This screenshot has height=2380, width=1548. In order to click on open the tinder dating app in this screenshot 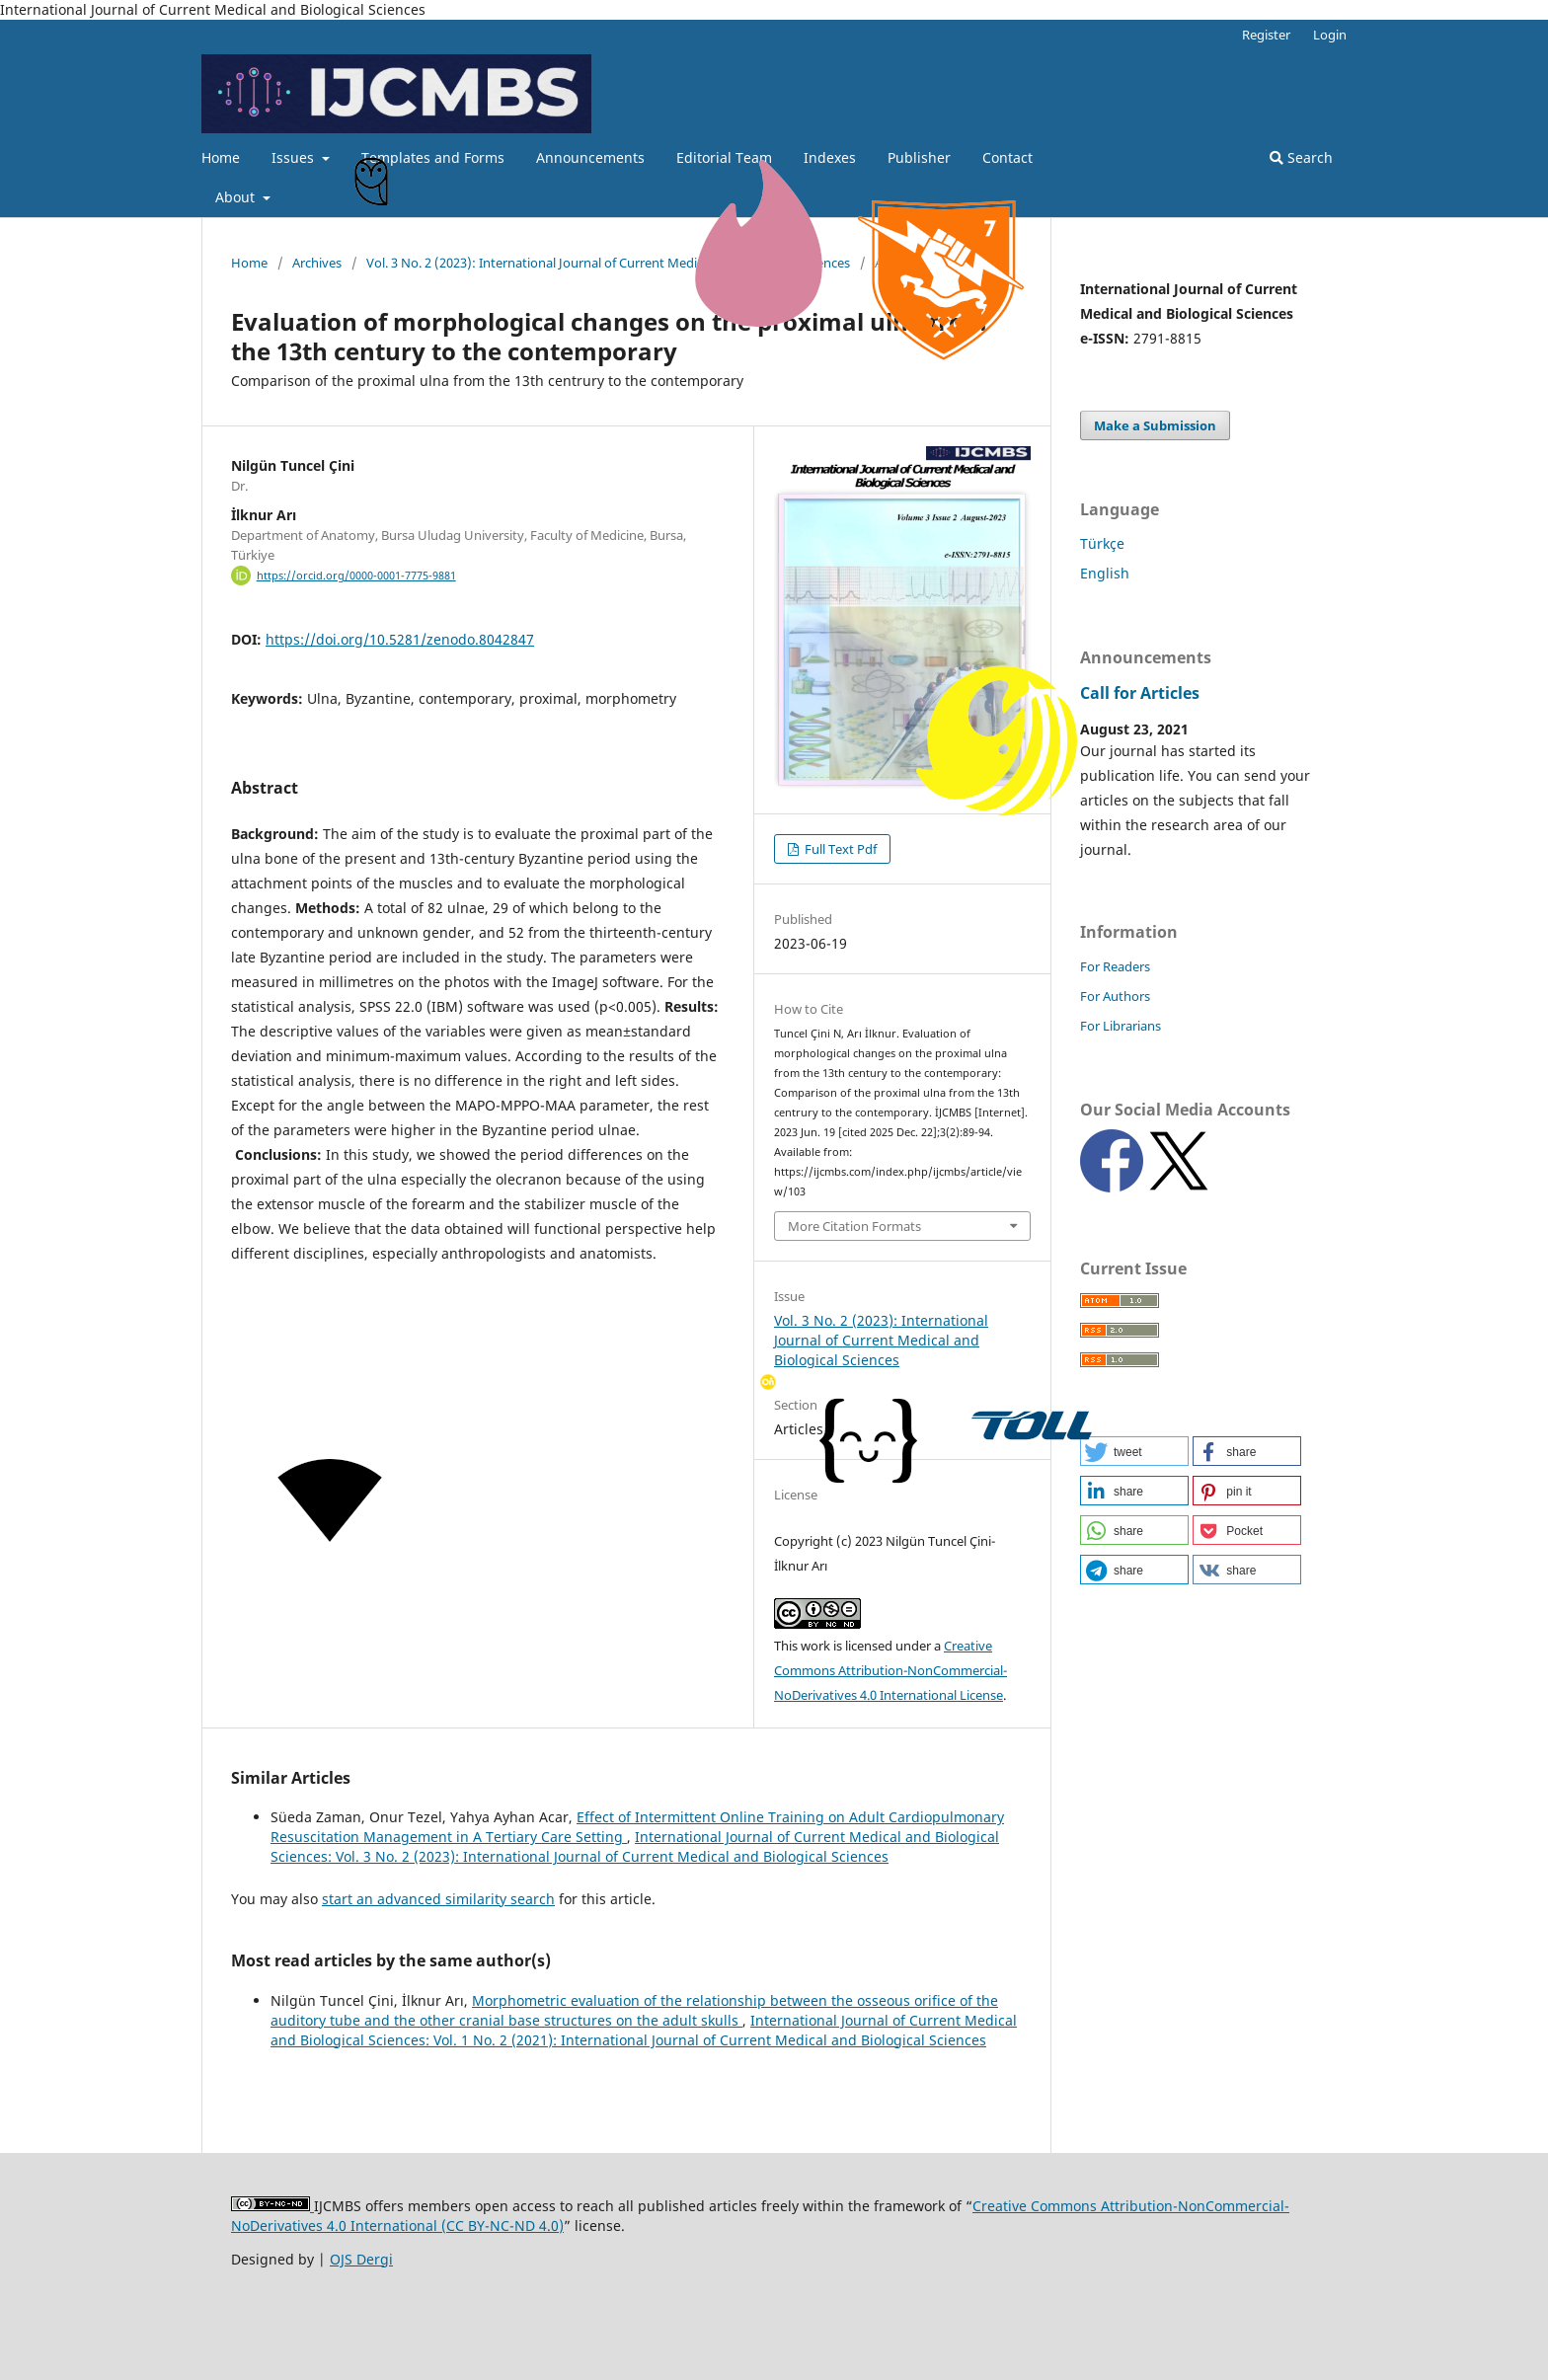, I will do `click(758, 243)`.